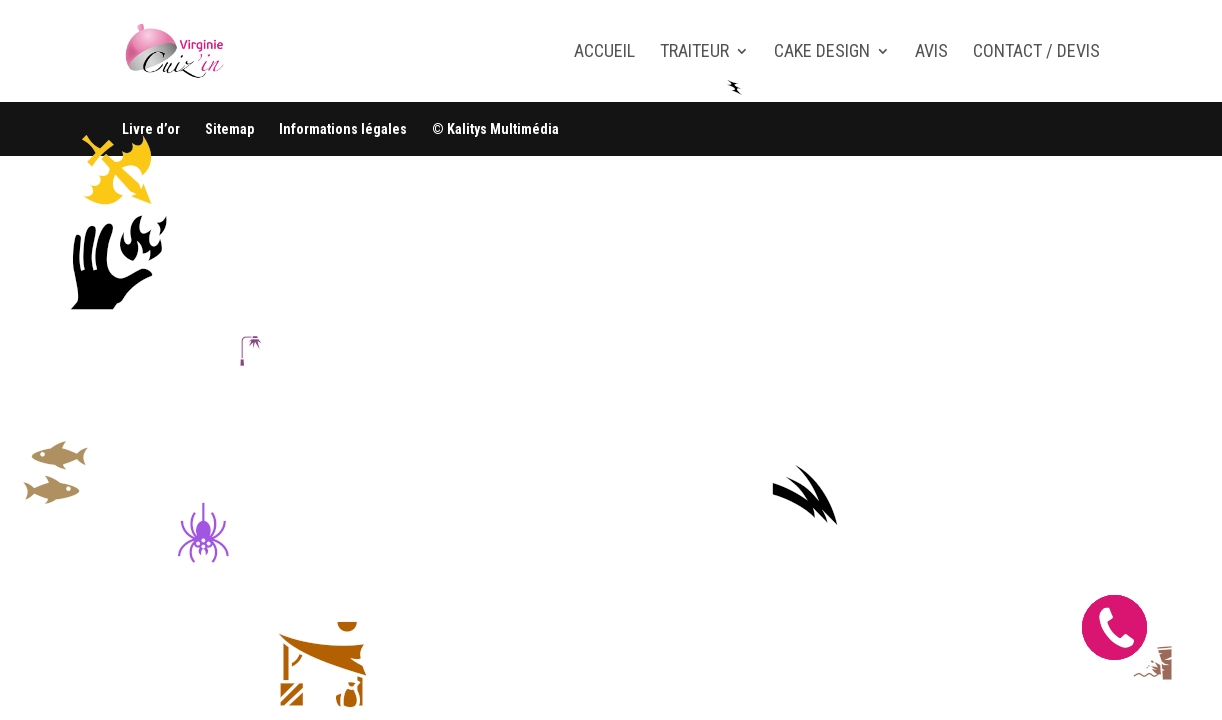 Image resolution: width=1222 pixels, height=720 pixels. Describe the element at coordinates (1152, 660) in the screenshot. I see `indicates coastal or cliff terrain in a game map` at that location.